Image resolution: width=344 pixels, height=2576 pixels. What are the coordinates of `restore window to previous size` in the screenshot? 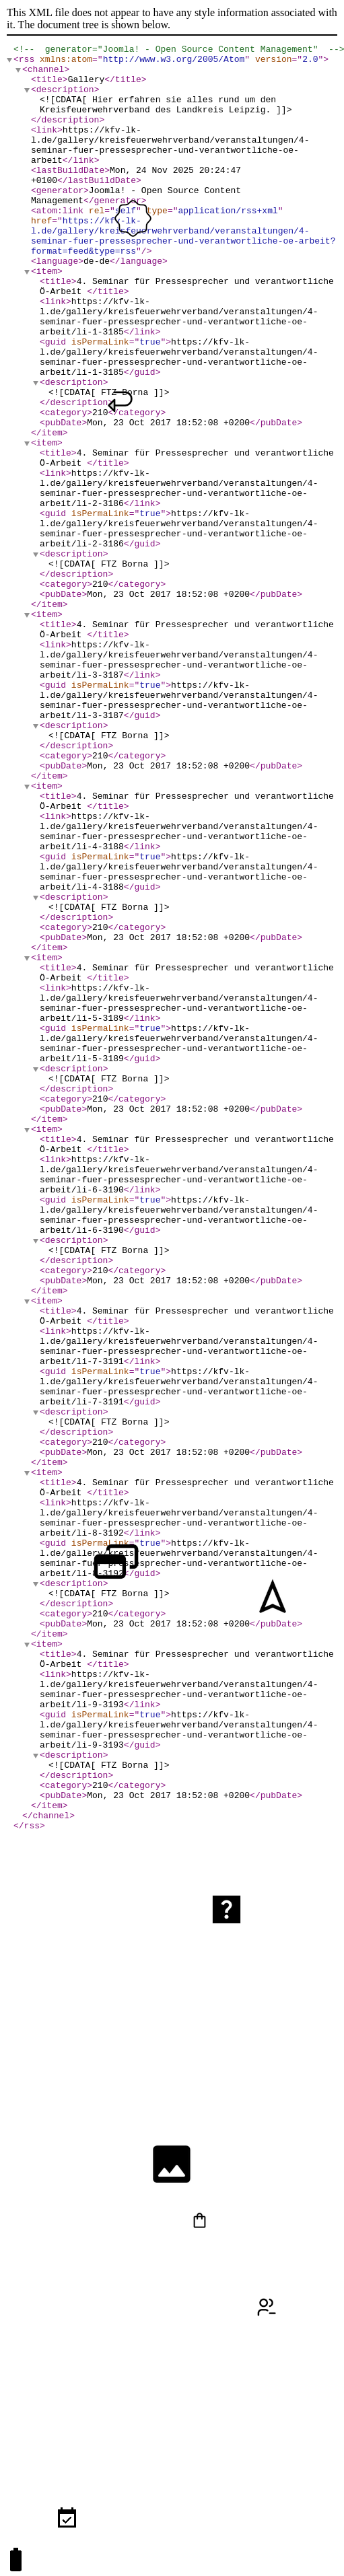 It's located at (116, 1561).